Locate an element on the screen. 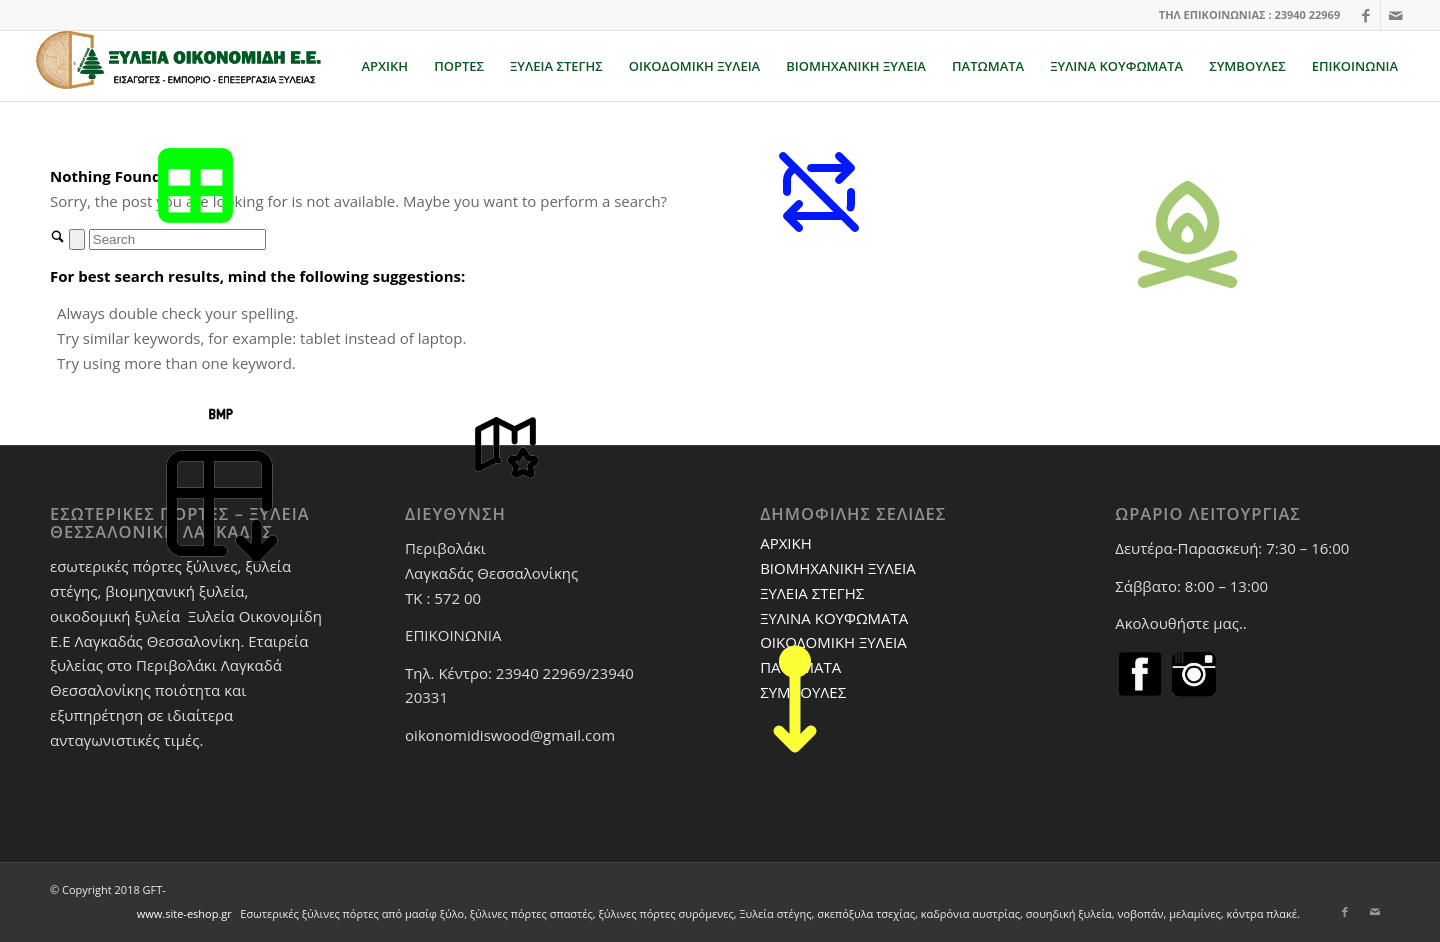  download table data is located at coordinates (219, 503).